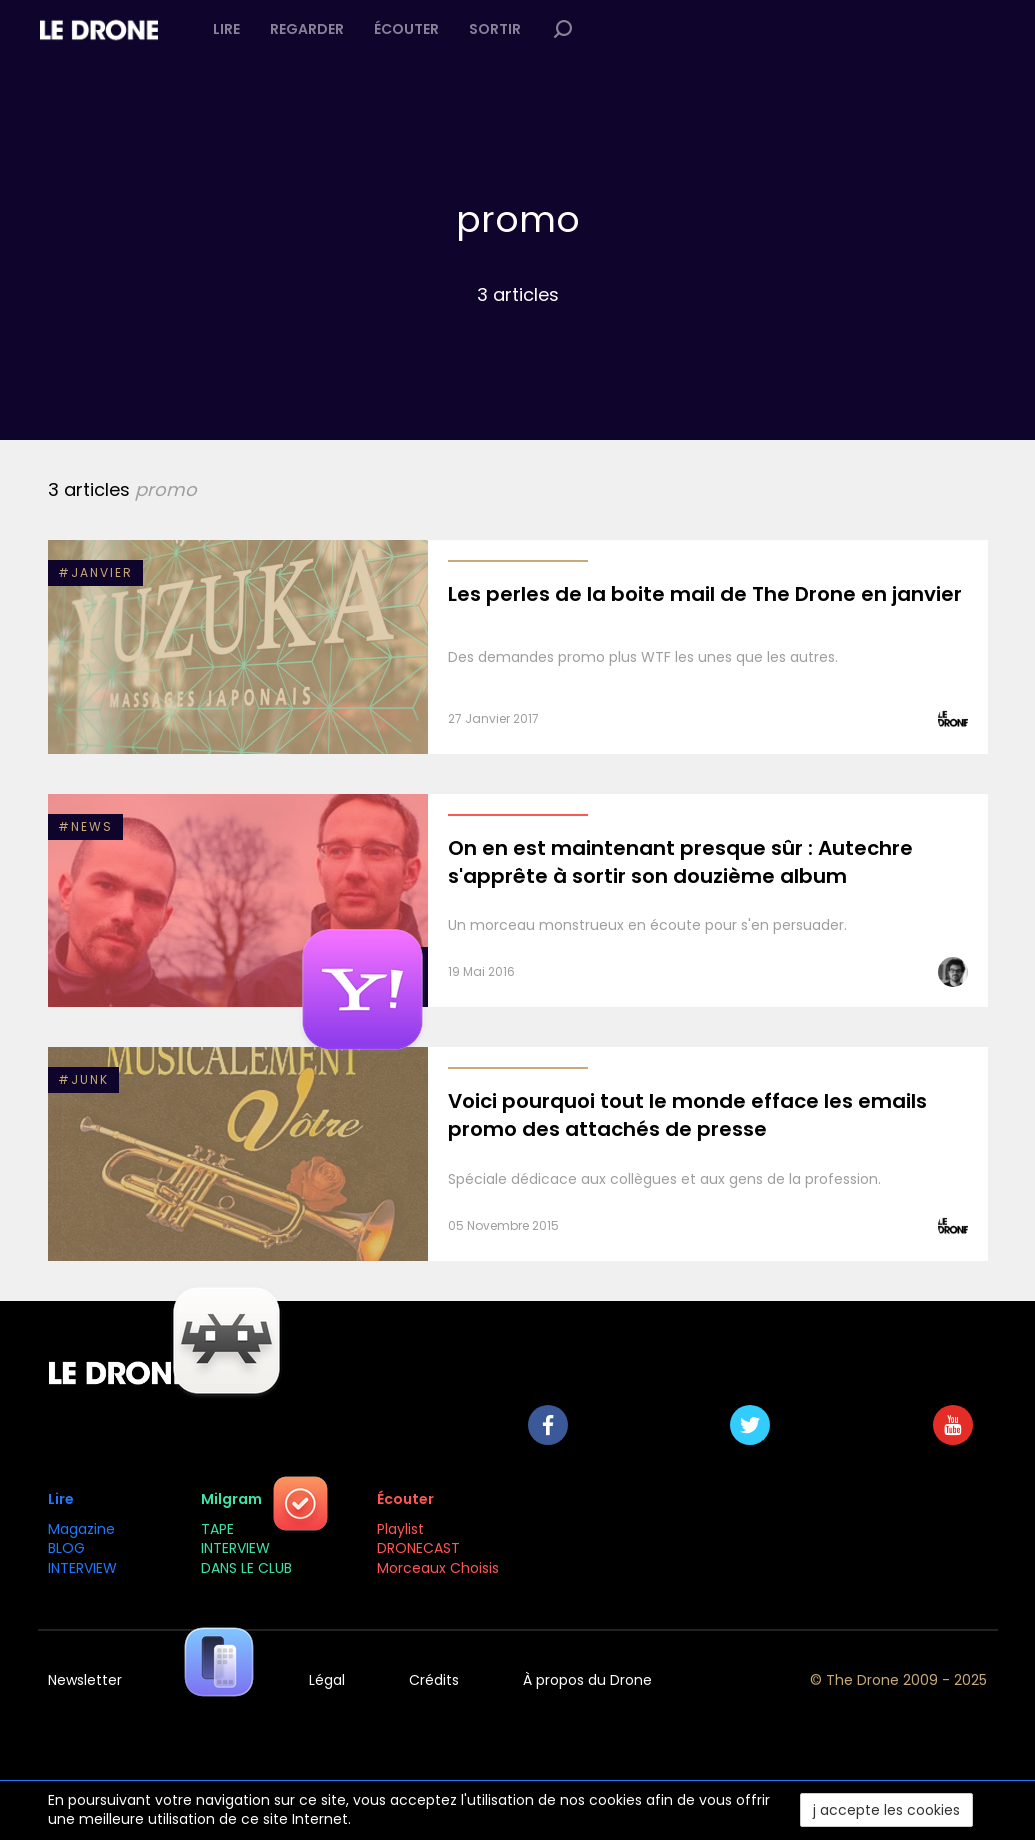 The height and width of the screenshot is (1840, 1035). What do you see at coordinates (362, 989) in the screenshot?
I see `open Yahoo web app` at bounding box center [362, 989].